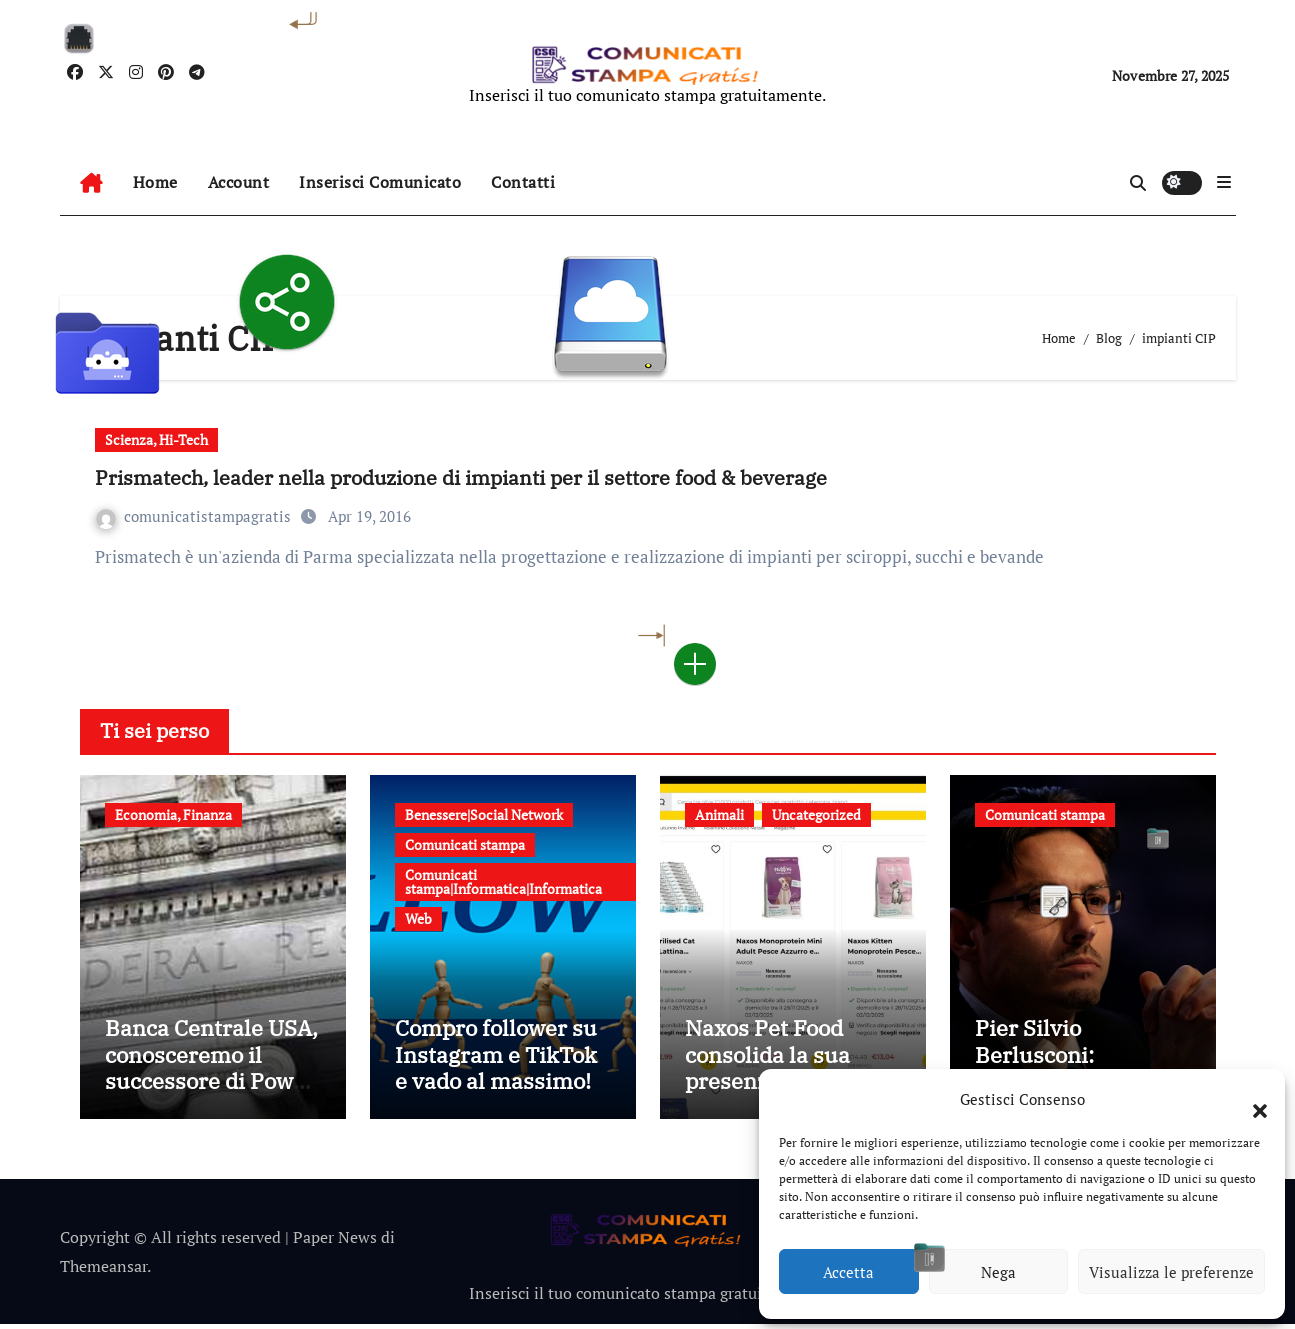  Describe the element at coordinates (1054, 901) in the screenshot. I see `open the documents app` at that location.